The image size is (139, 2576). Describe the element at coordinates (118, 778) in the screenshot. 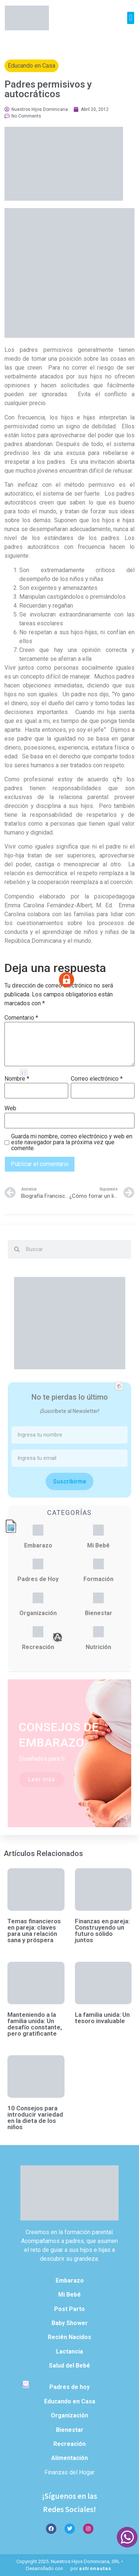

I see `a BMP image file` at that location.